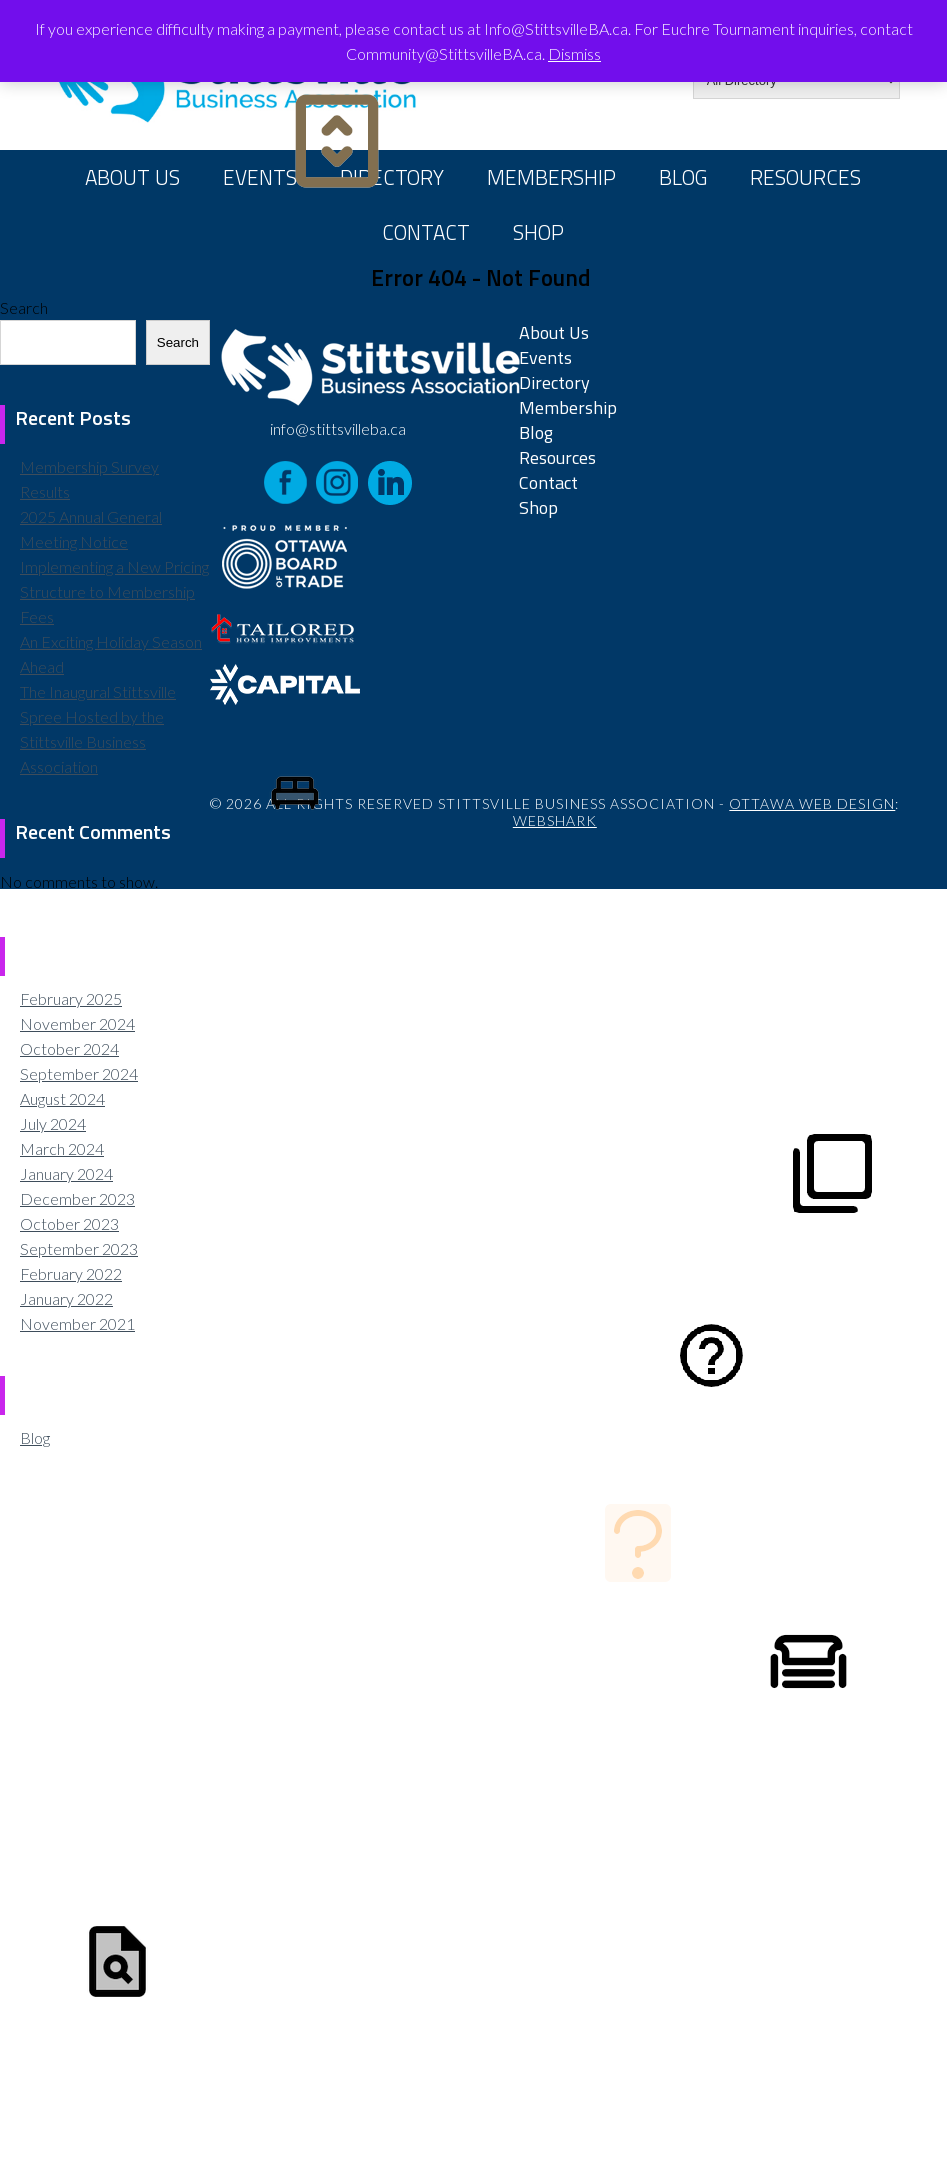  What do you see at coordinates (295, 793) in the screenshot?
I see `view hotel or accommodation options` at bounding box center [295, 793].